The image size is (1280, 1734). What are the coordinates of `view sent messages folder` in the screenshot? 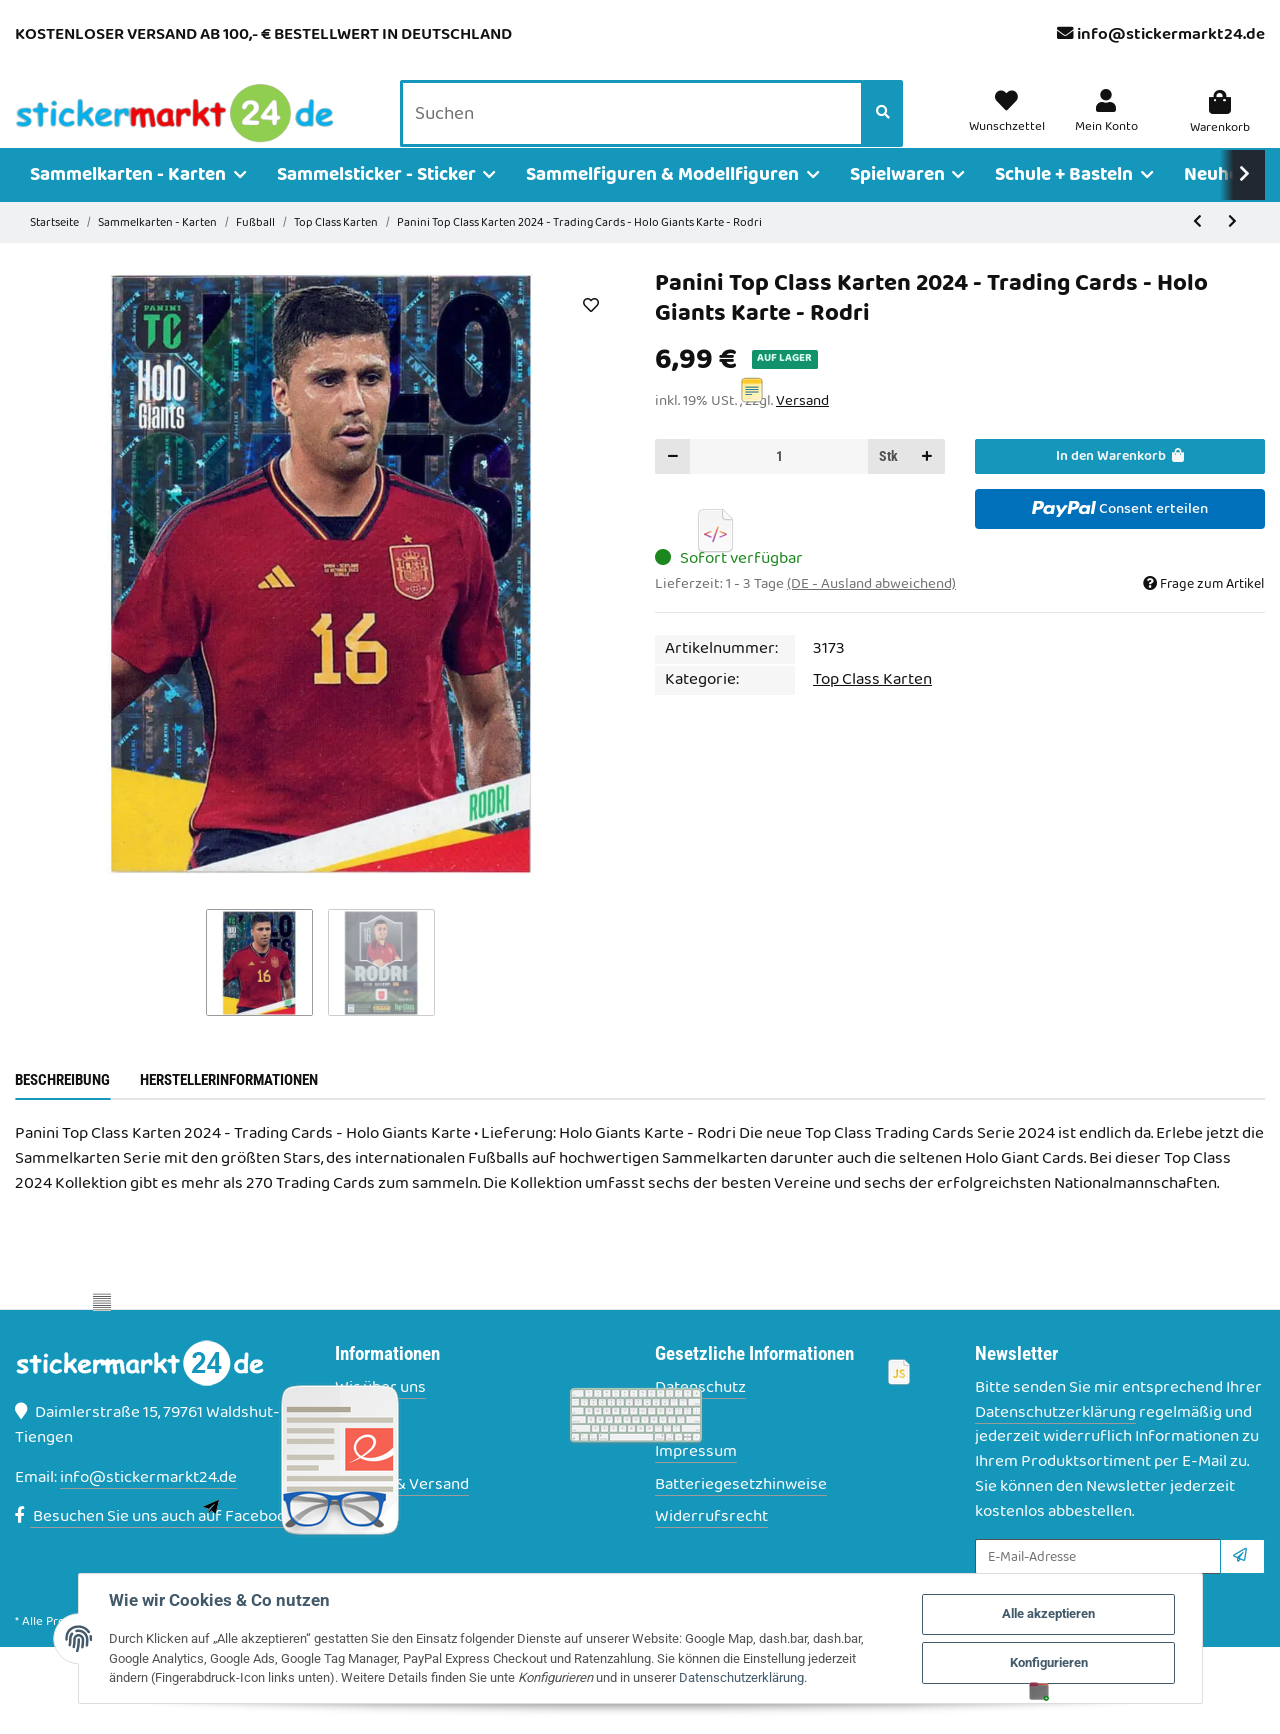 It's located at (211, 1507).